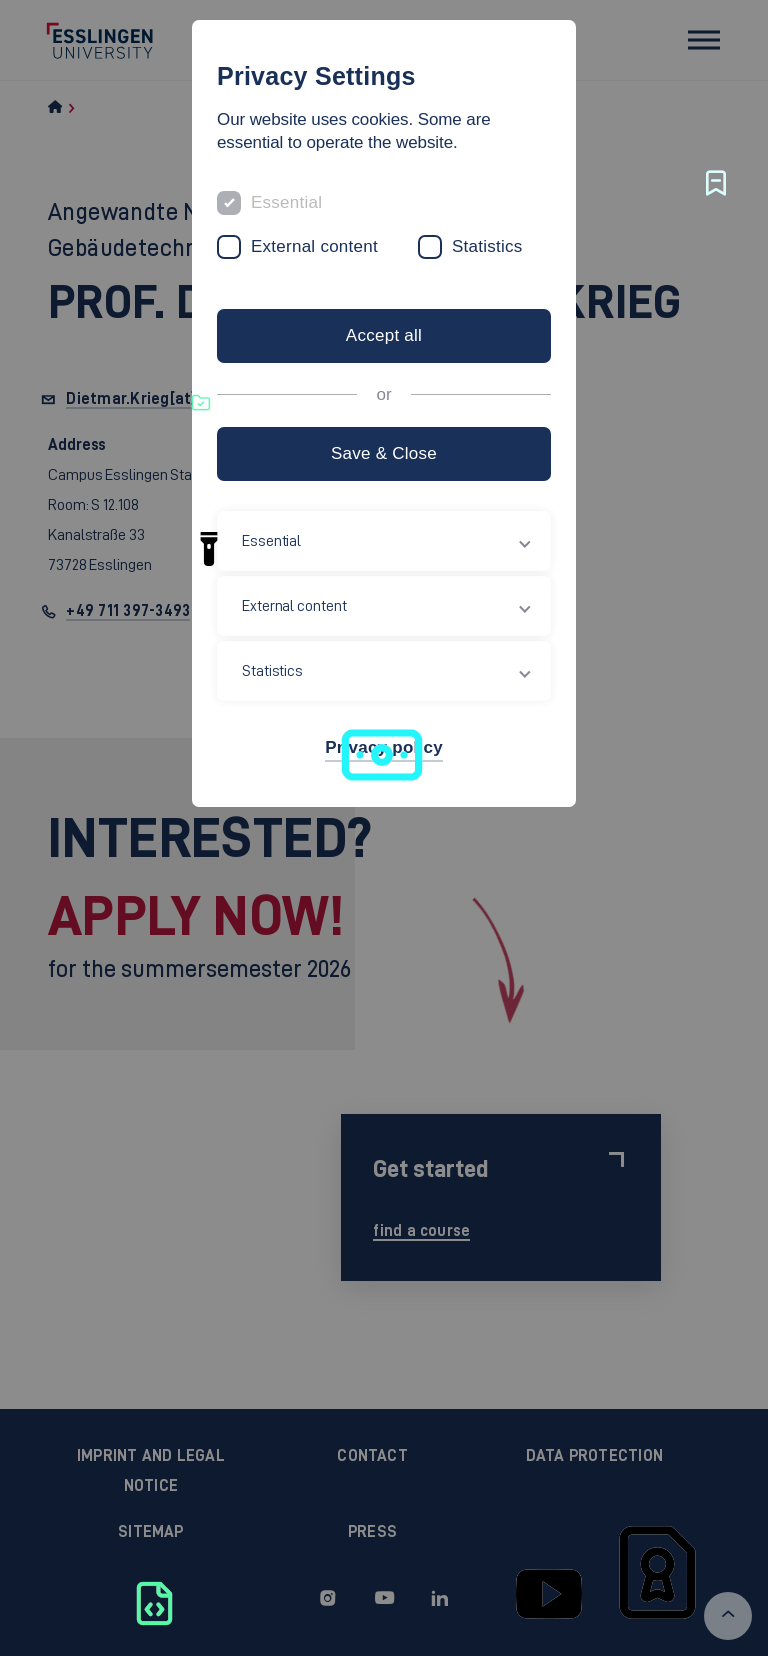  Describe the element at coordinates (657, 1572) in the screenshot. I see `view certified or verified document` at that location.